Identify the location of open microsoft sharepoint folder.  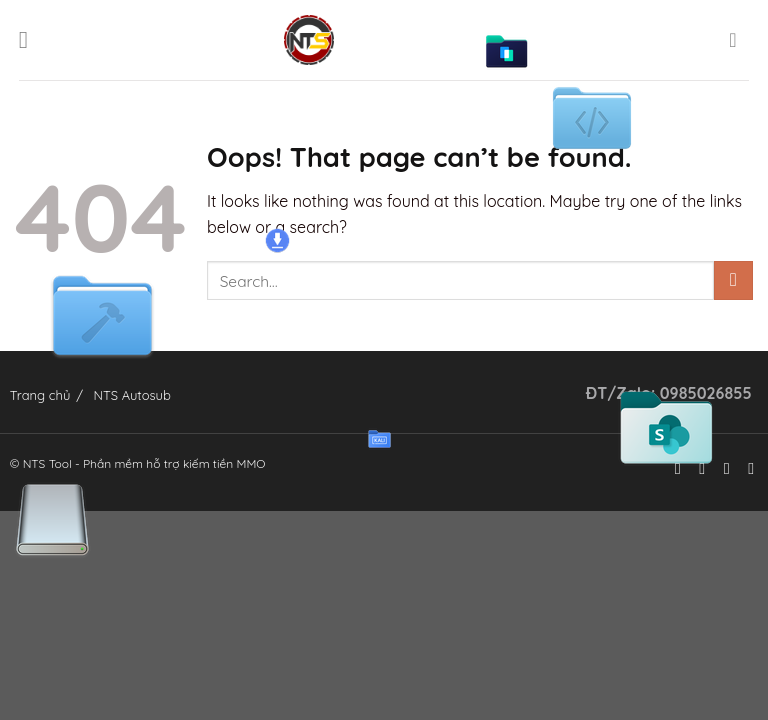
(666, 430).